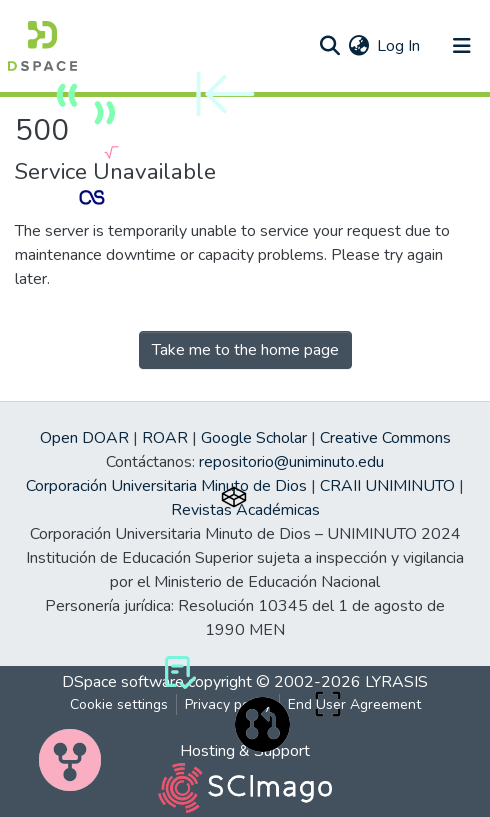  What do you see at coordinates (224, 94) in the screenshot?
I see `skip to the beginning of a track or playlist` at bounding box center [224, 94].